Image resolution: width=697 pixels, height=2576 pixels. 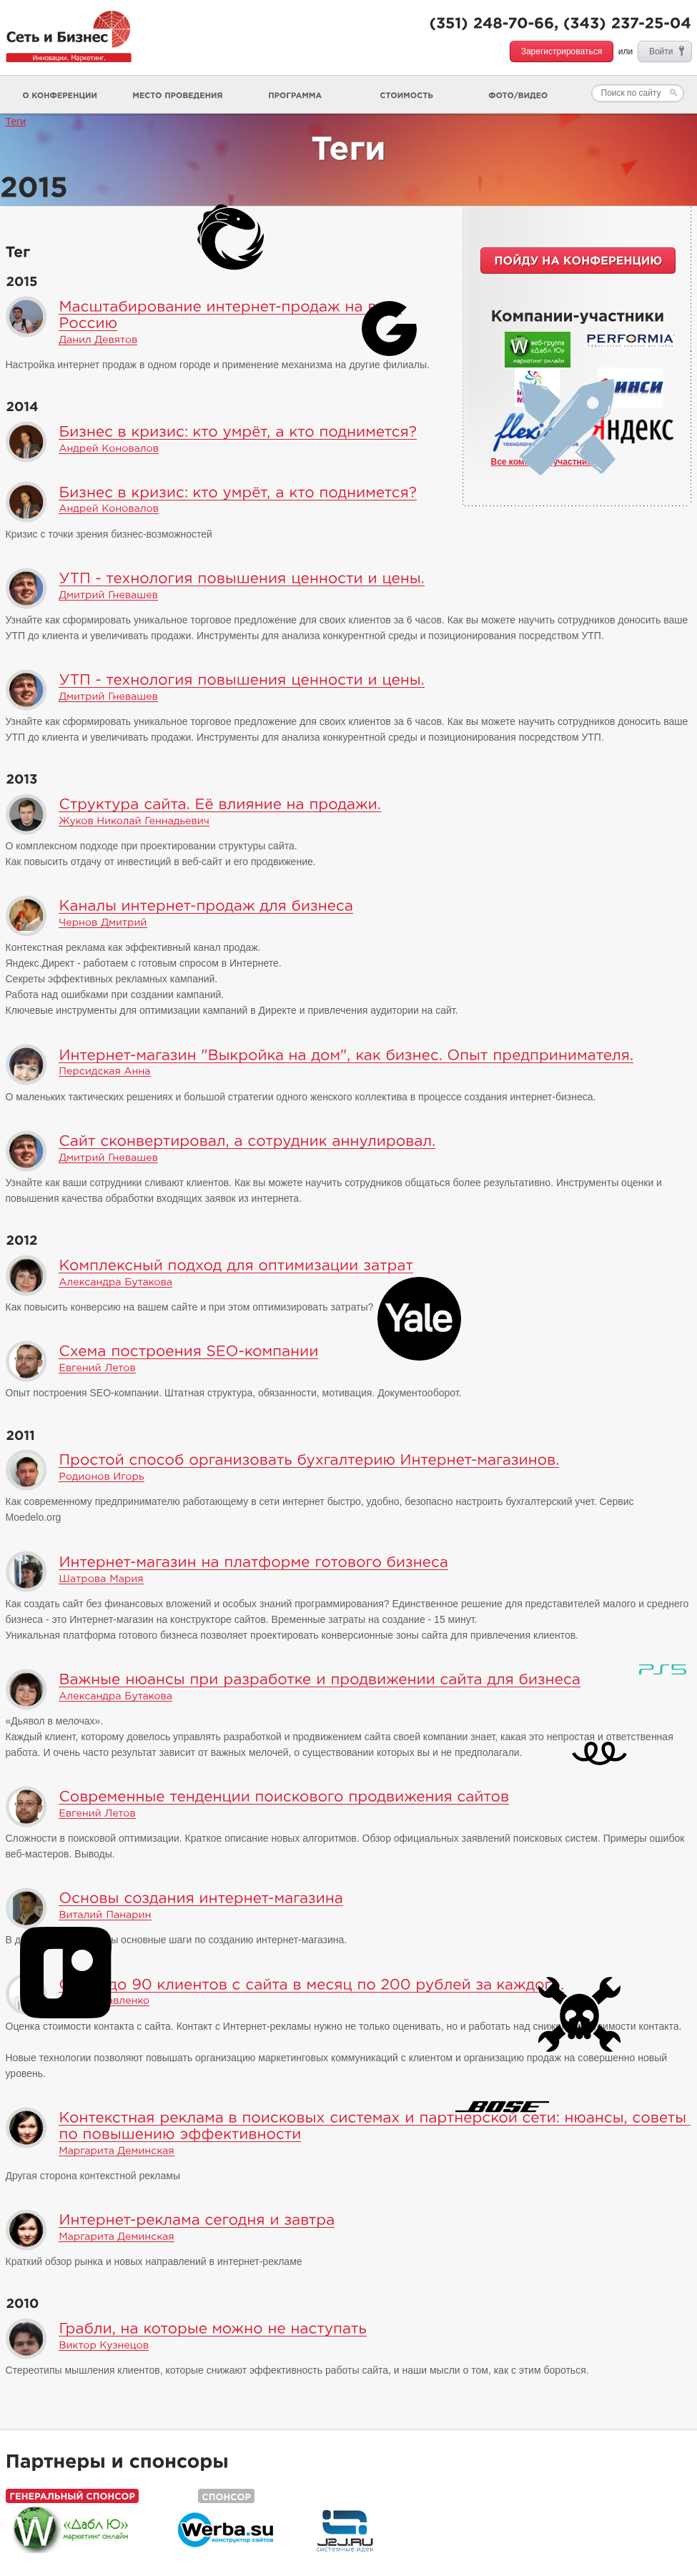 What do you see at coordinates (419, 1318) in the screenshot?
I see `yale university branding or affiliation` at bounding box center [419, 1318].